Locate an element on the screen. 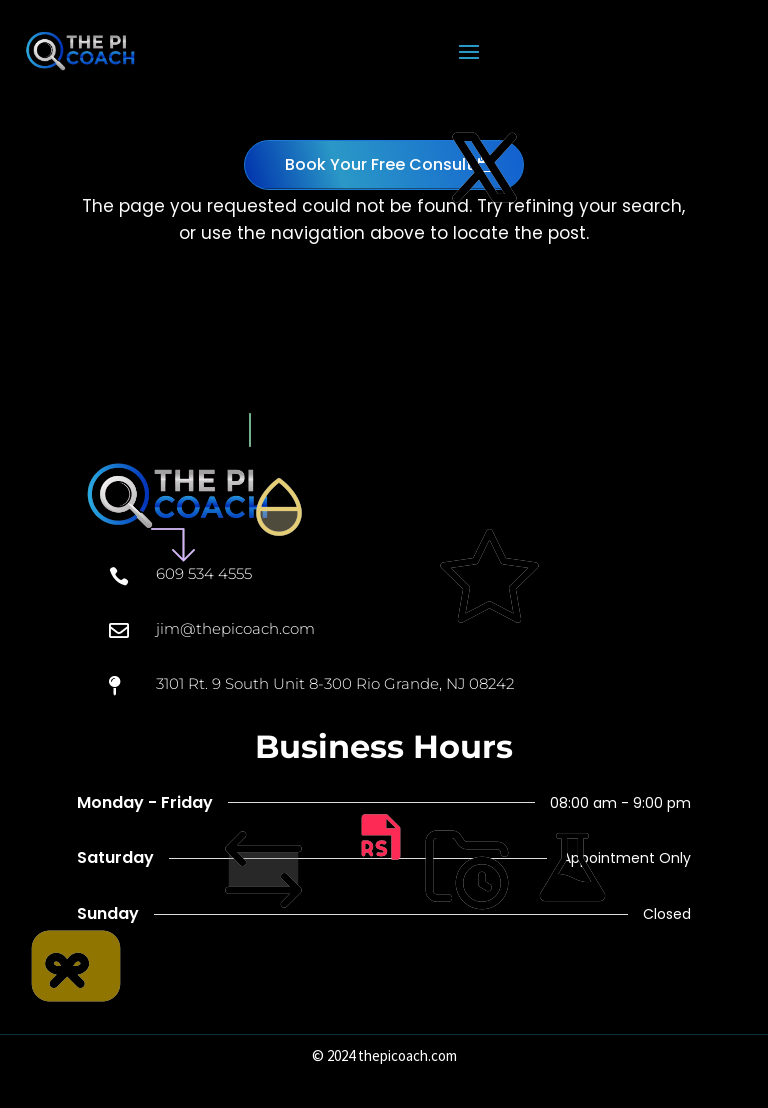  vertical divider separating UI elements is located at coordinates (250, 430).